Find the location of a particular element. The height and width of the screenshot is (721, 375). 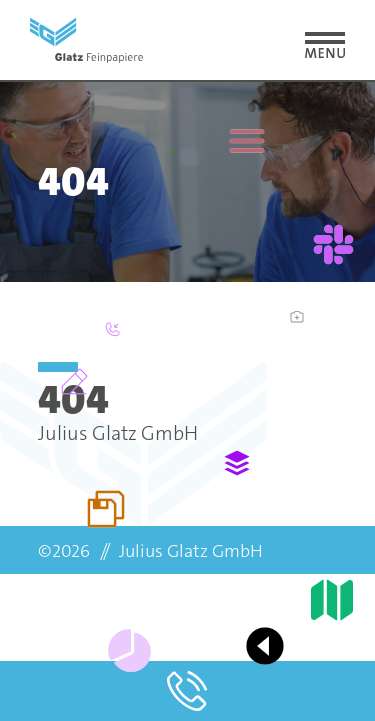

view analytics or statistics is located at coordinates (129, 650).